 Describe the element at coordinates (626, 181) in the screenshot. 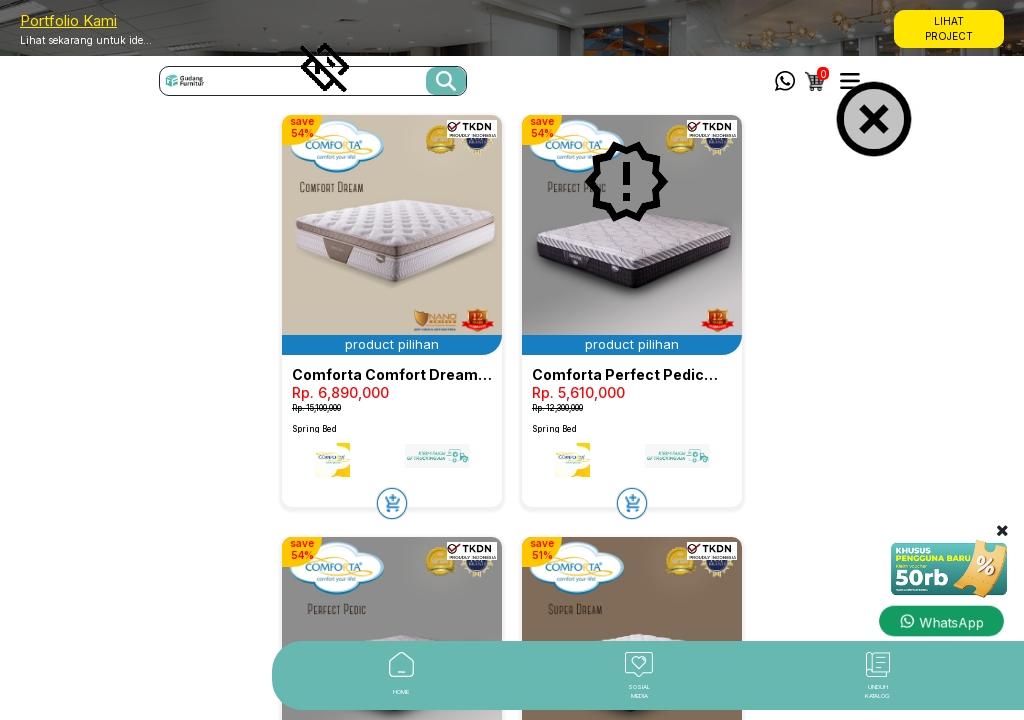

I see `indicates new or recently added content` at that location.